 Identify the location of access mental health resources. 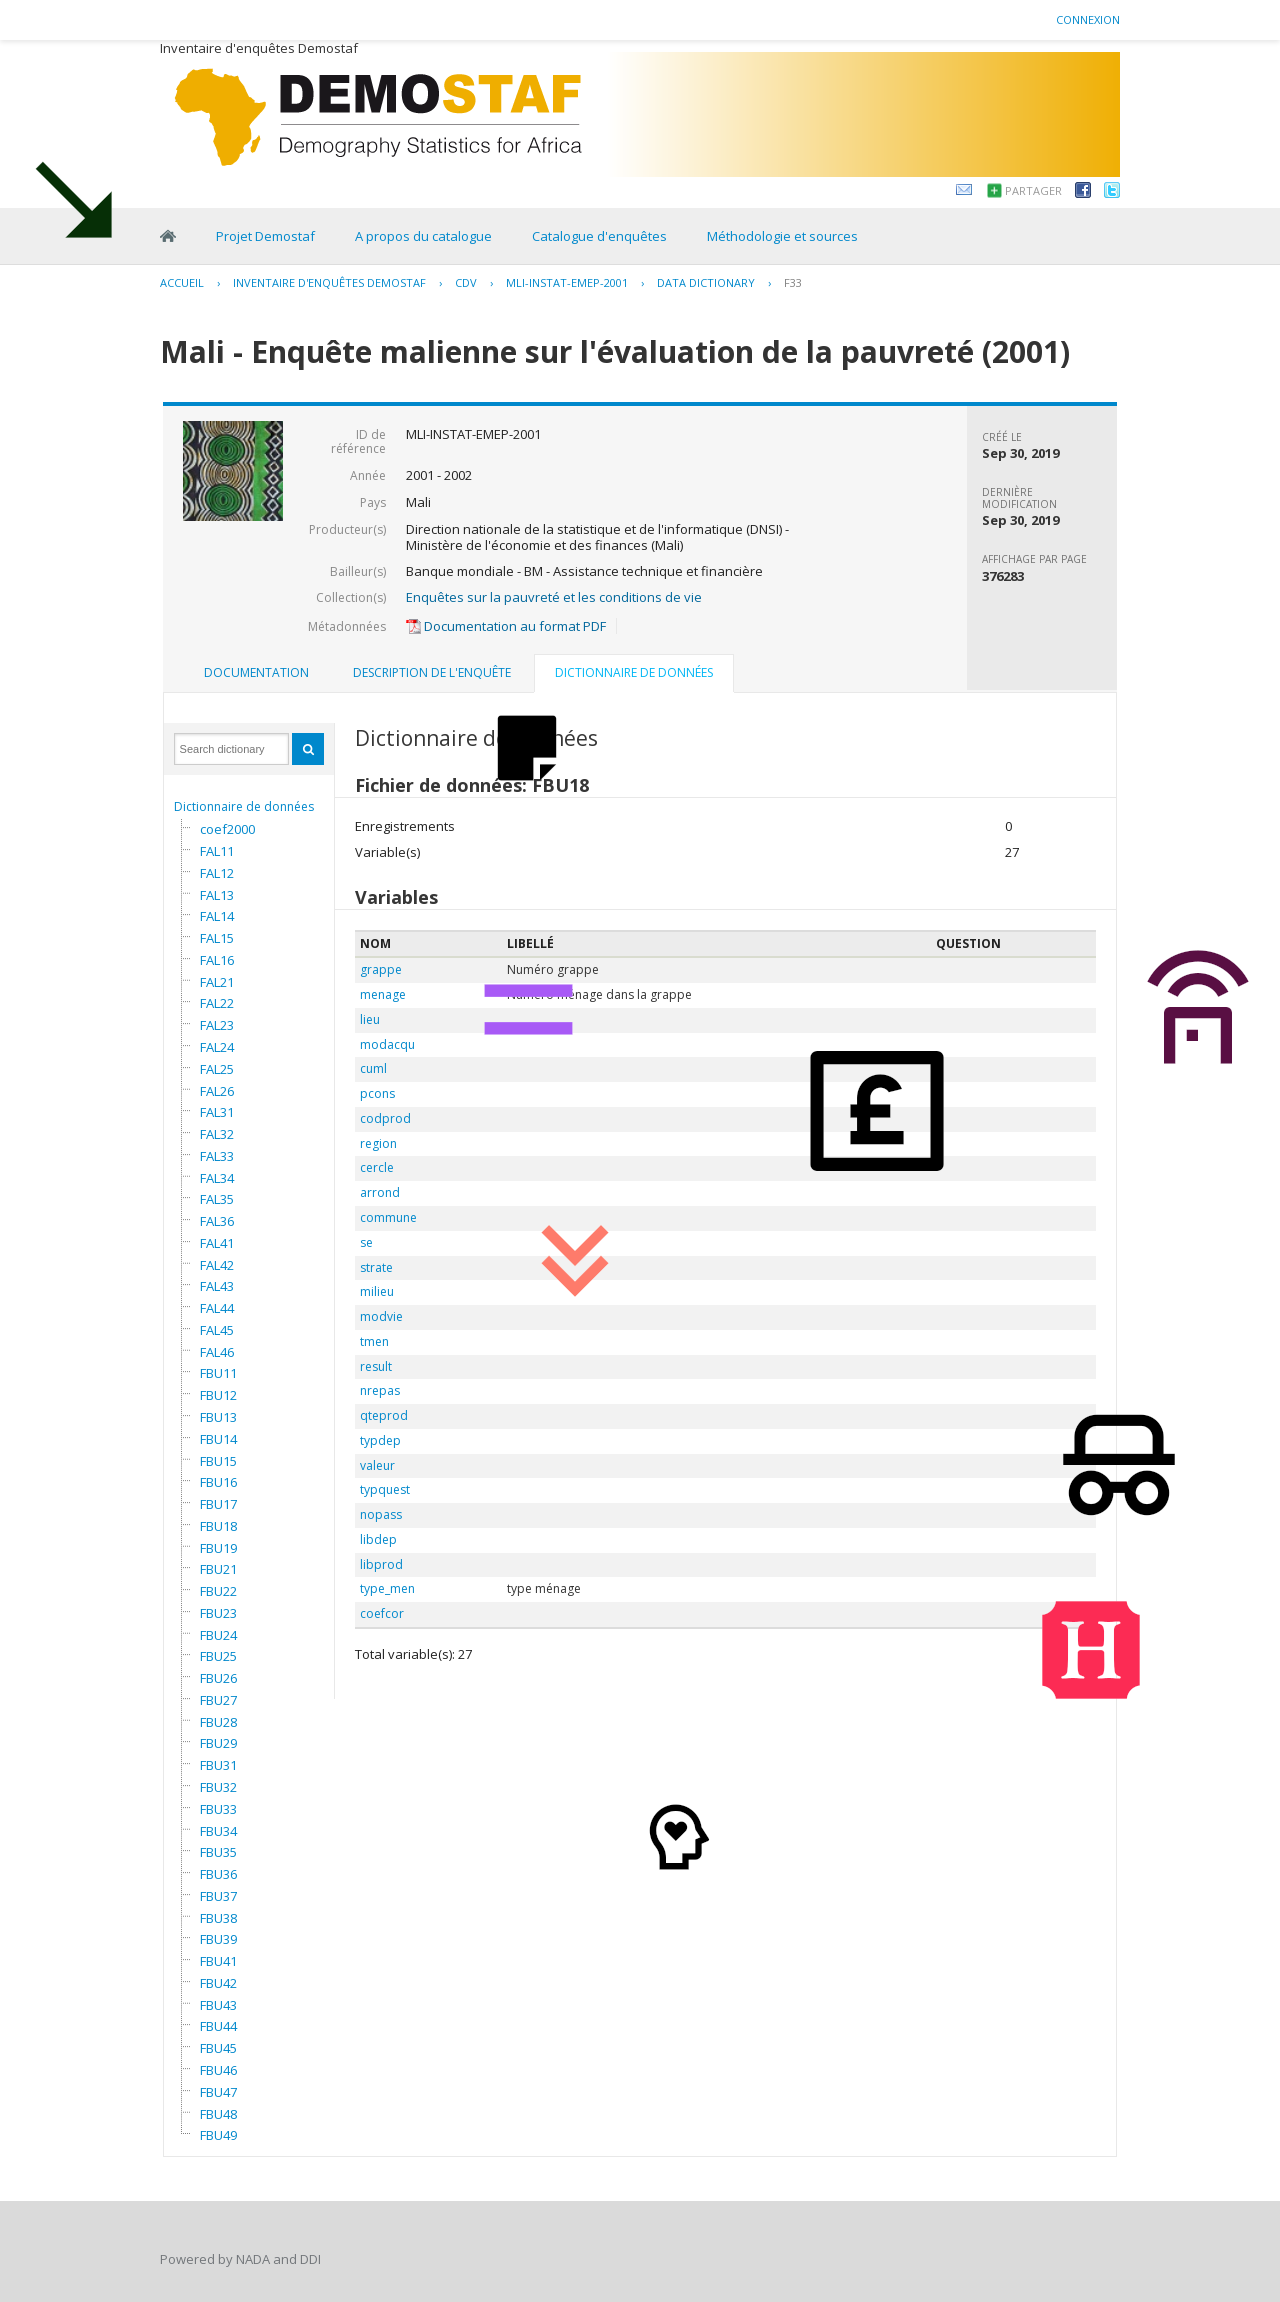
(679, 1837).